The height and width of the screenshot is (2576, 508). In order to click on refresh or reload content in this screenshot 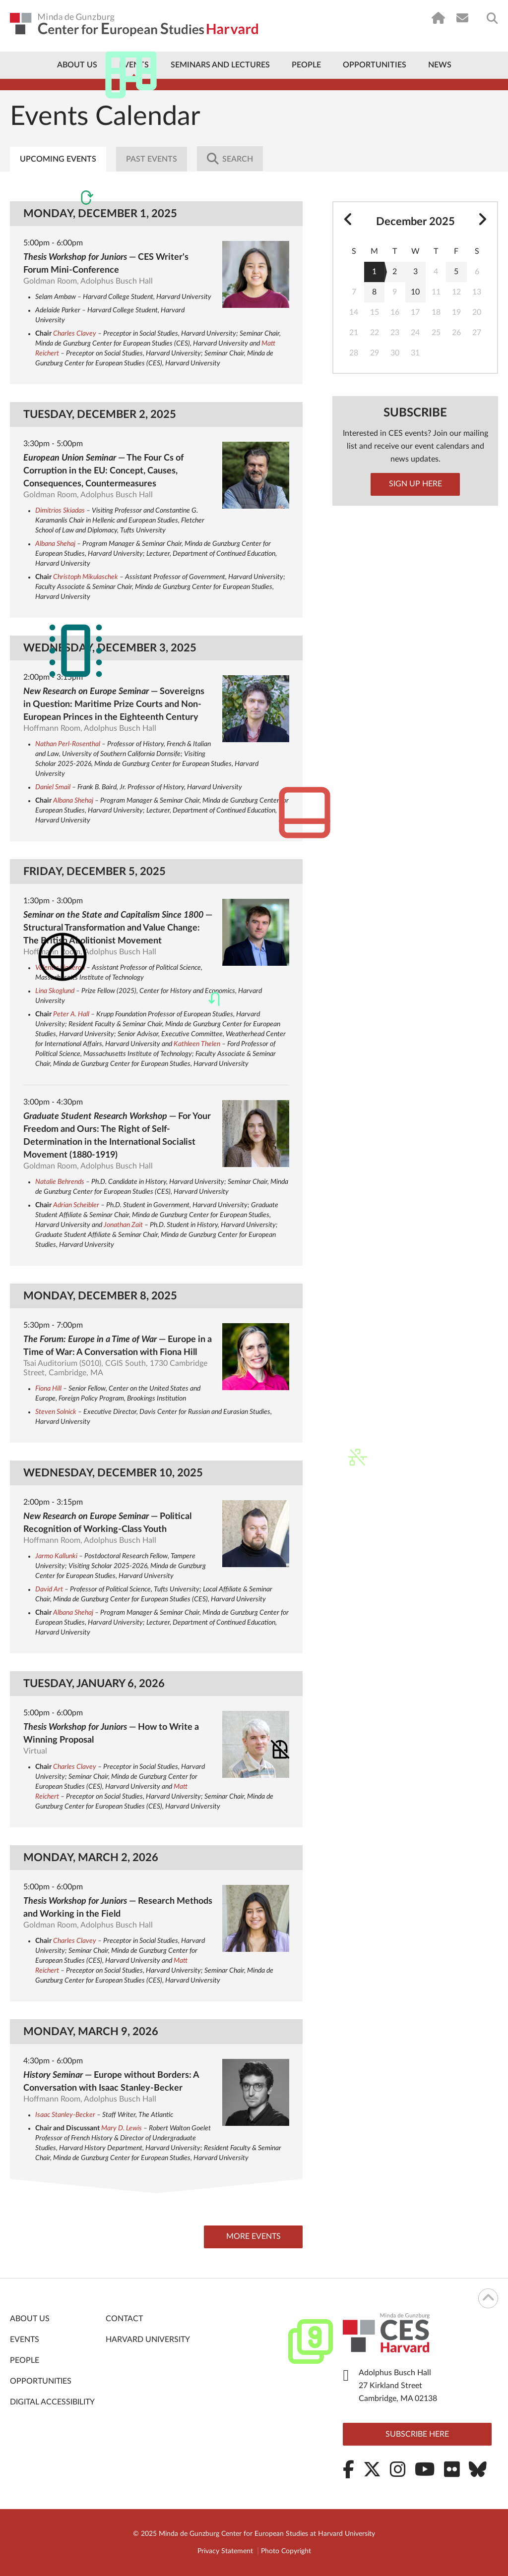, I will do `click(86, 197)`.